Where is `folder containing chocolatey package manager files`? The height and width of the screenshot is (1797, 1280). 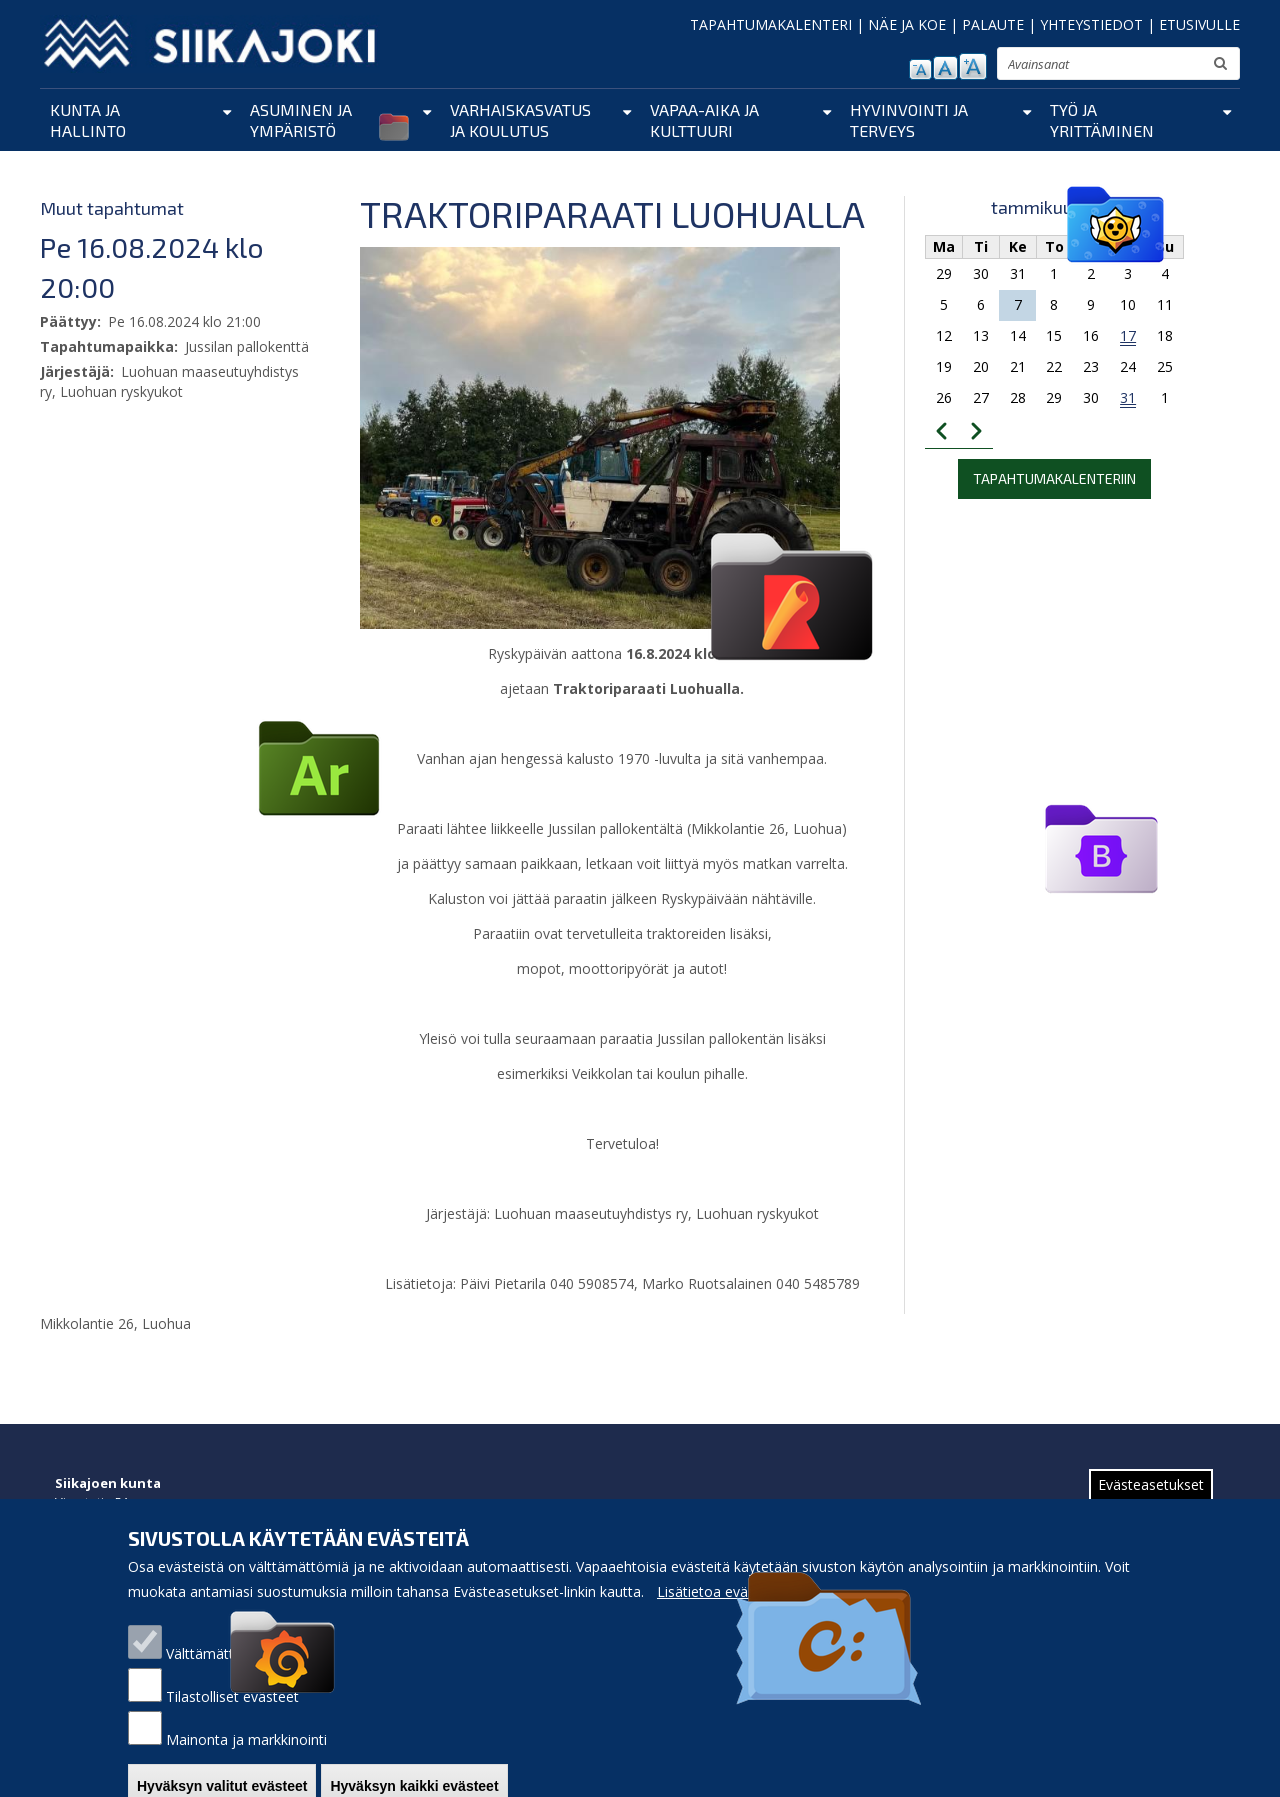
folder containing chocolatey package manager files is located at coordinates (828, 1640).